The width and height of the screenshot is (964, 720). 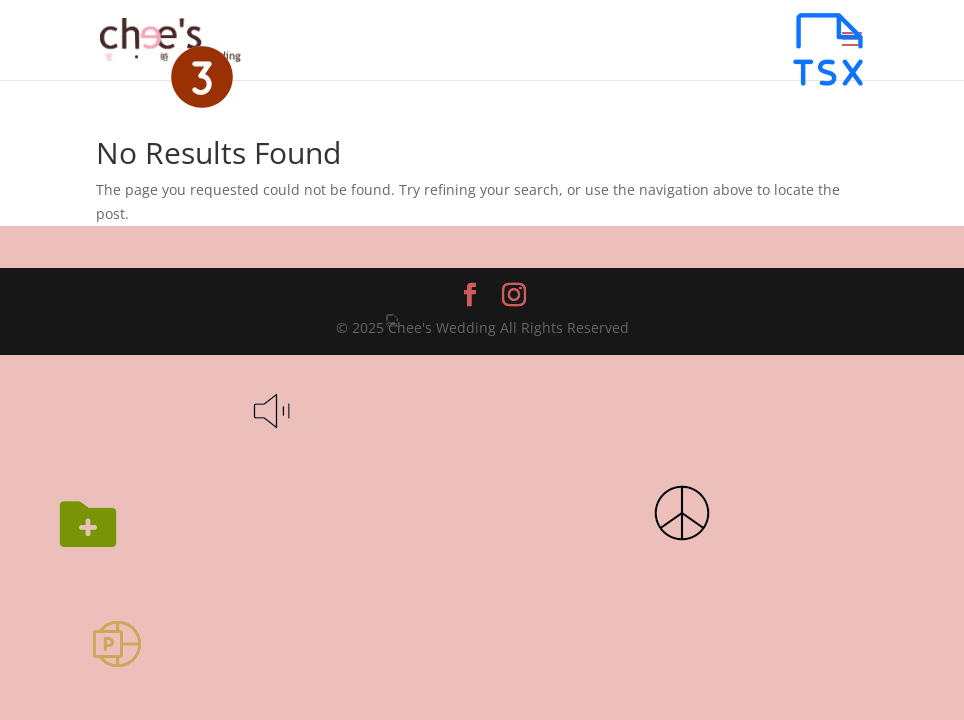 What do you see at coordinates (116, 644) in the screenshot?
I see `open microsoft powerpoint` at bounding box center [116, 644].